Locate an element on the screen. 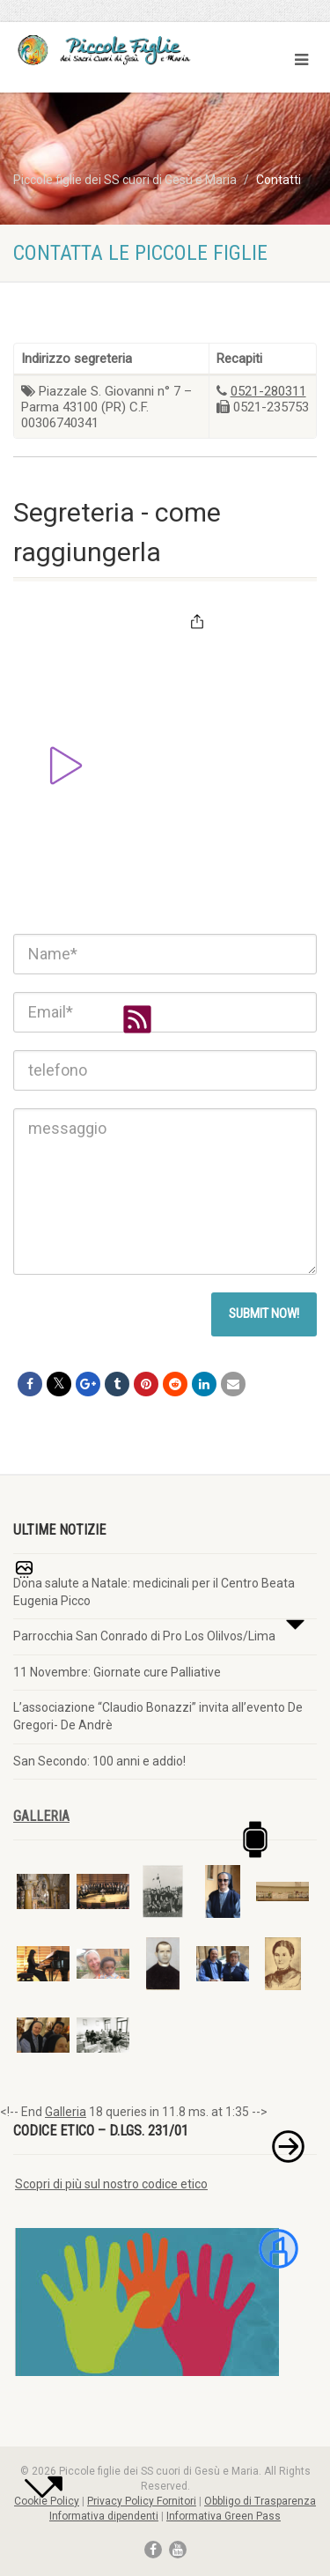  proceed to the next step is located at coordinates (288, 2146).